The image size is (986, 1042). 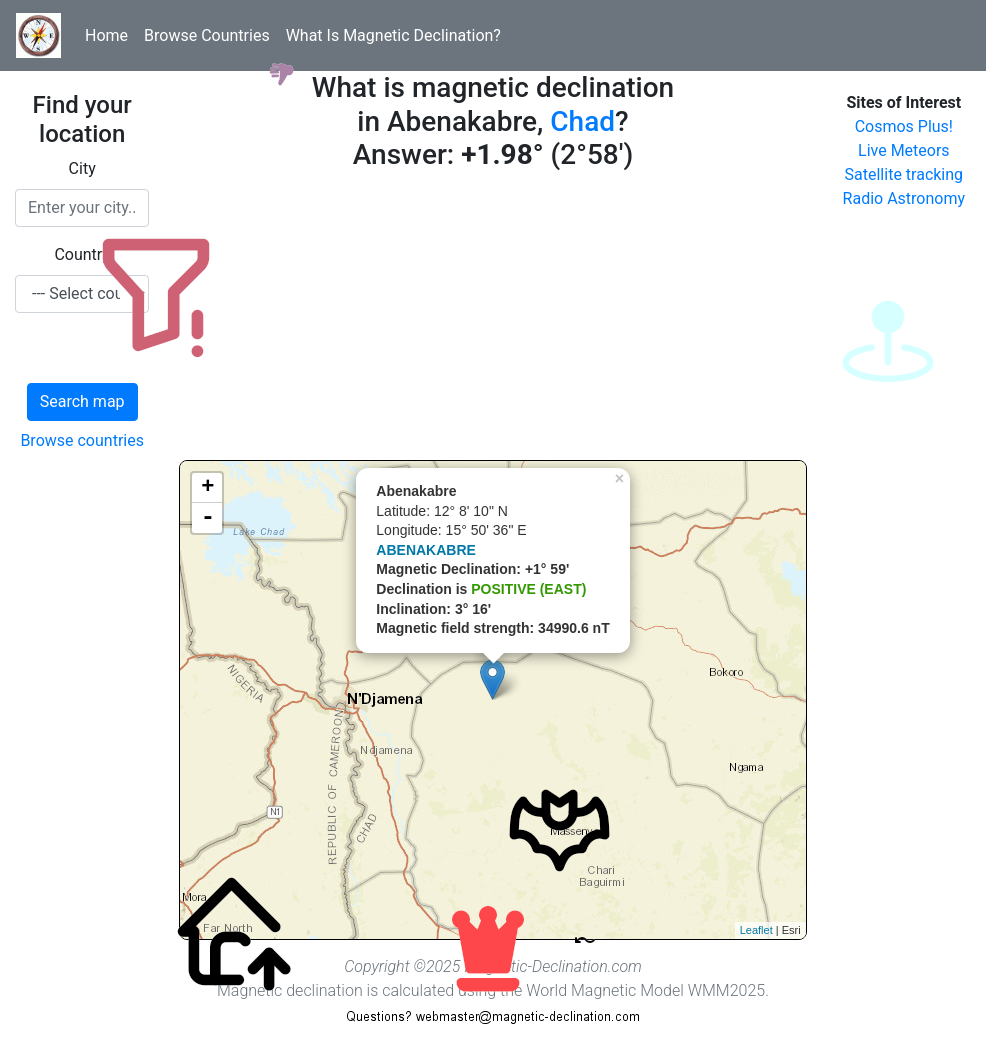 I want to click on navigate up to home directory, so click(x=231, y=931).